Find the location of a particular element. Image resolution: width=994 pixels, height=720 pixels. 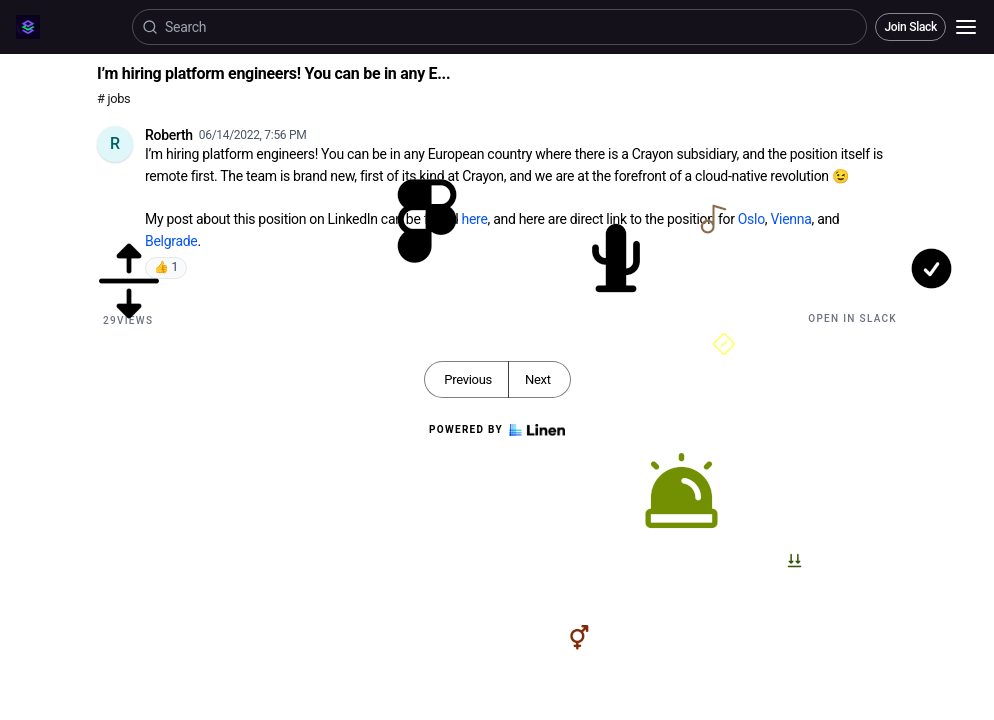

indicates a blocked or forbidden action is located at coordinates (724, 344).